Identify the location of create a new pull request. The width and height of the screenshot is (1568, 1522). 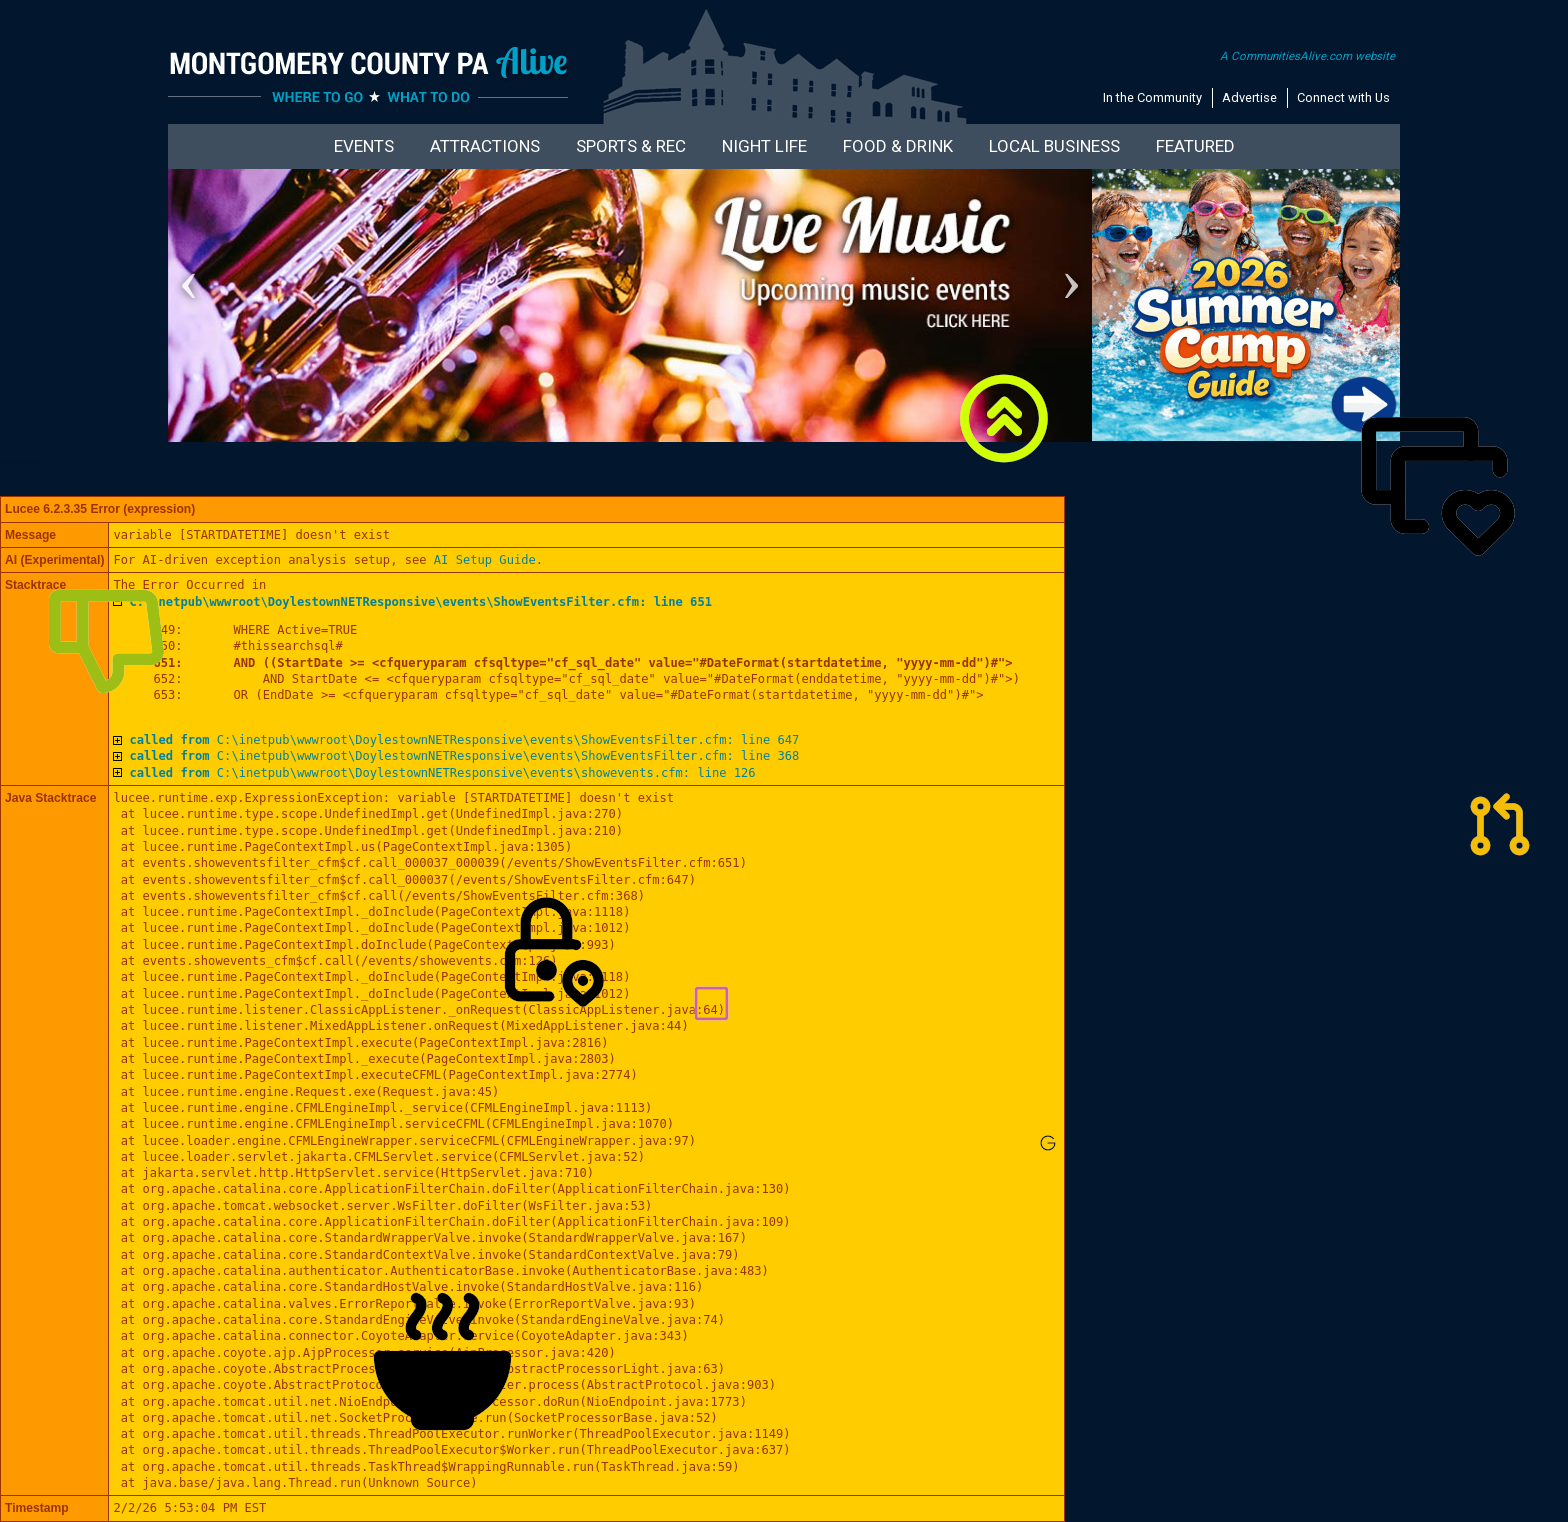
(1500, 826).